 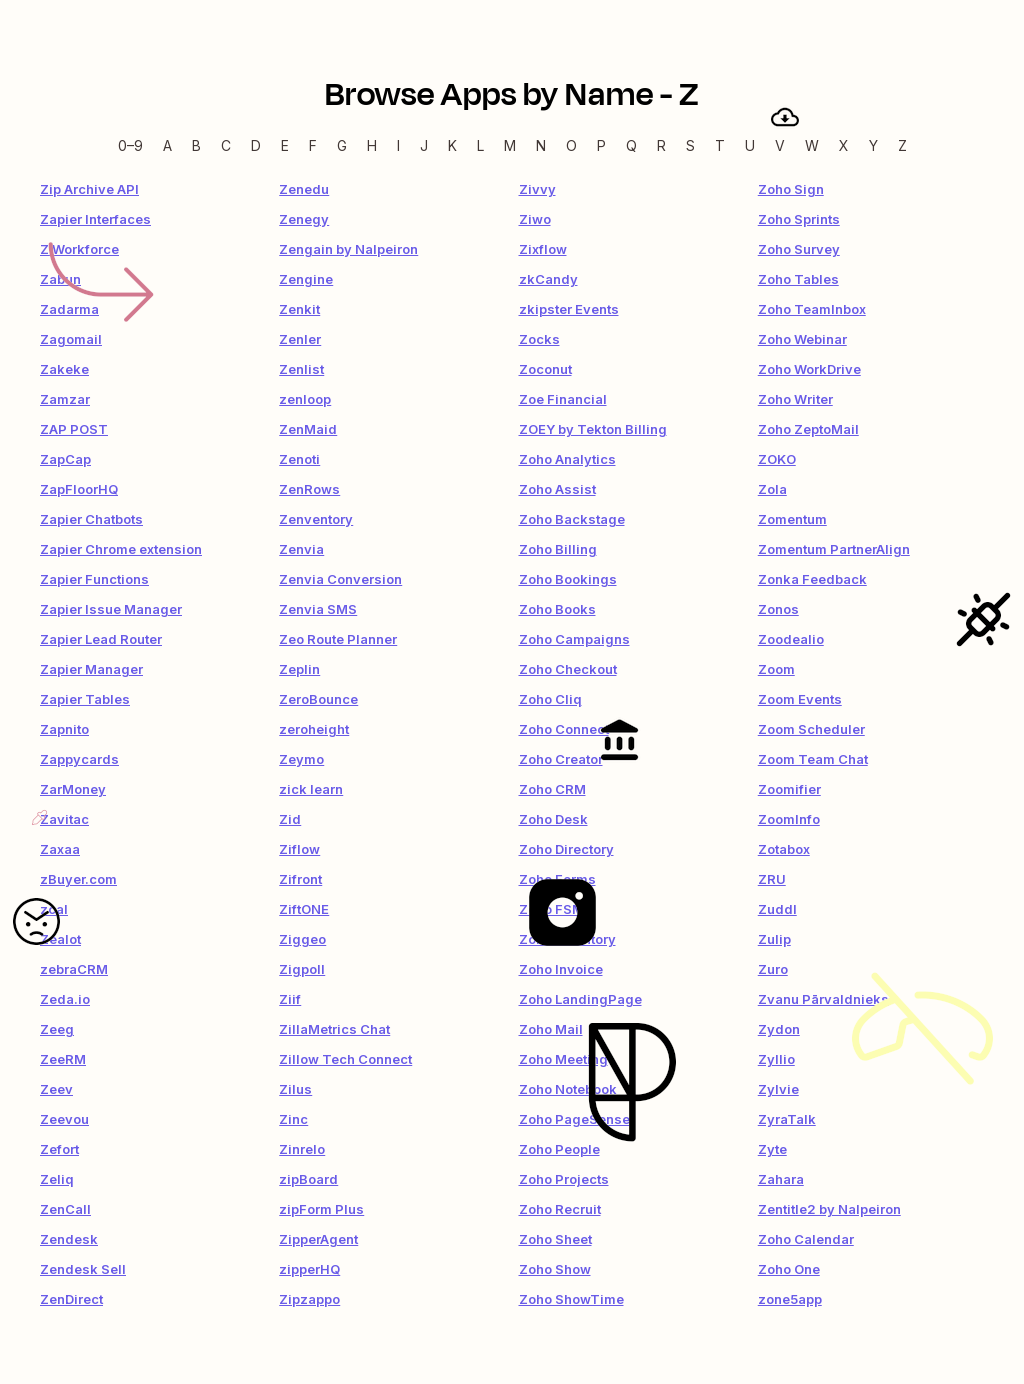 I want to click on phosphor icons logo, so click(x=623, y=1075).